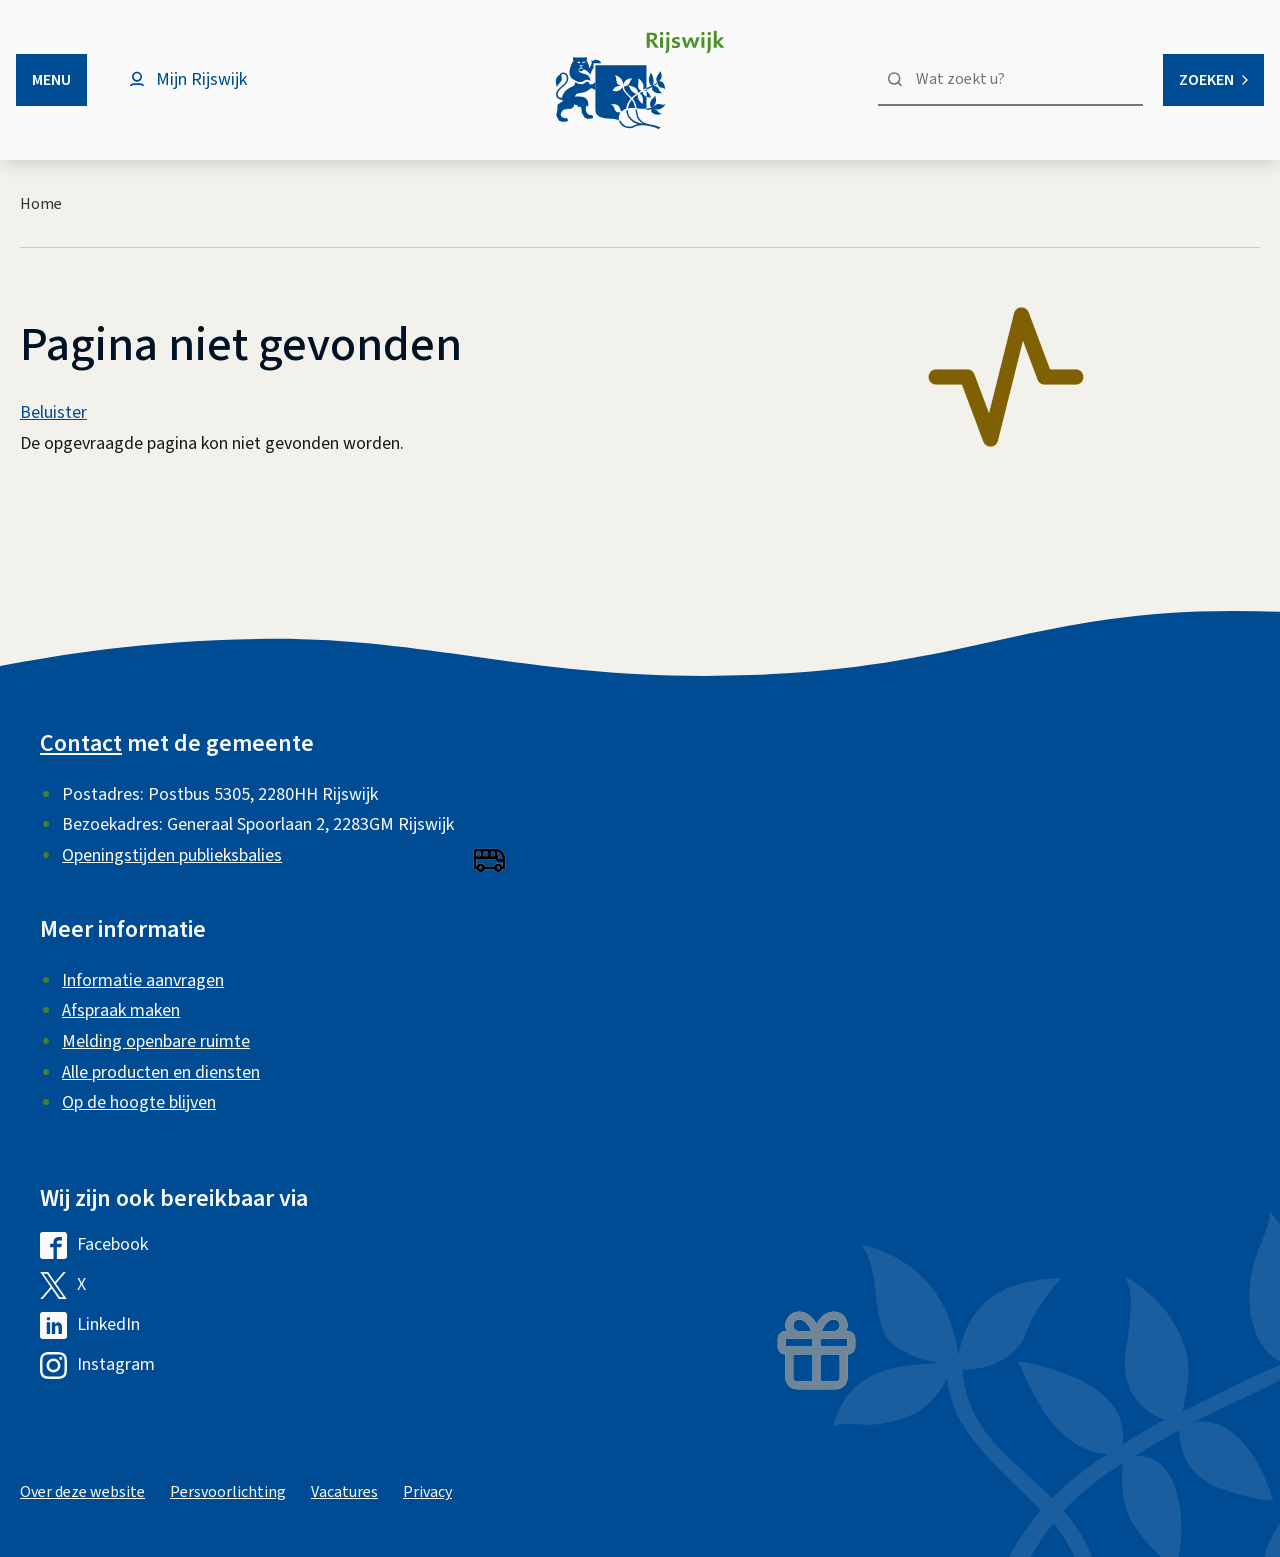  Describe the element at coordinates (816, 1350) in the screenshot. I see `view or redeem a gift` at that location.